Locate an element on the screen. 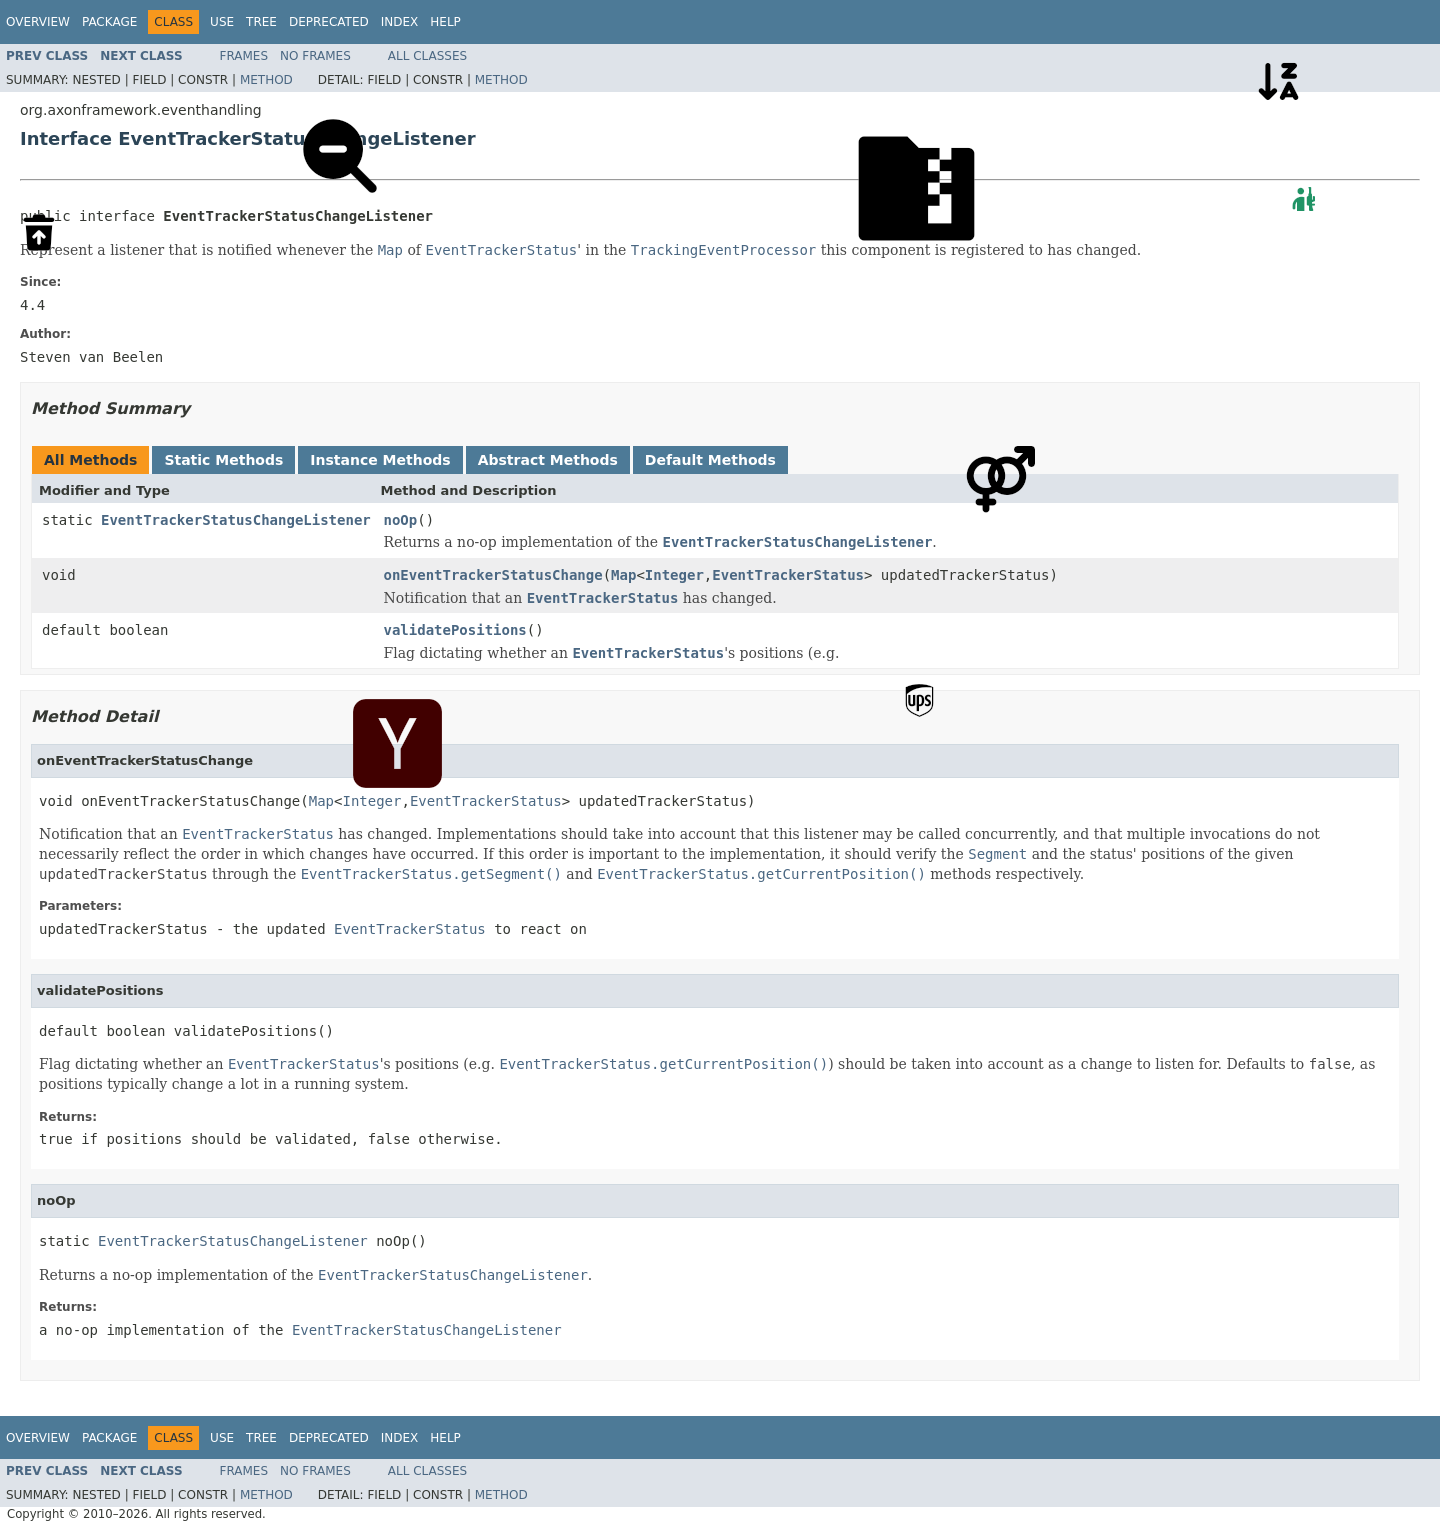 This screenshot has height=1535, width=1440. sort items alphabetically from Z to A is located at coordinates (1278, 81).